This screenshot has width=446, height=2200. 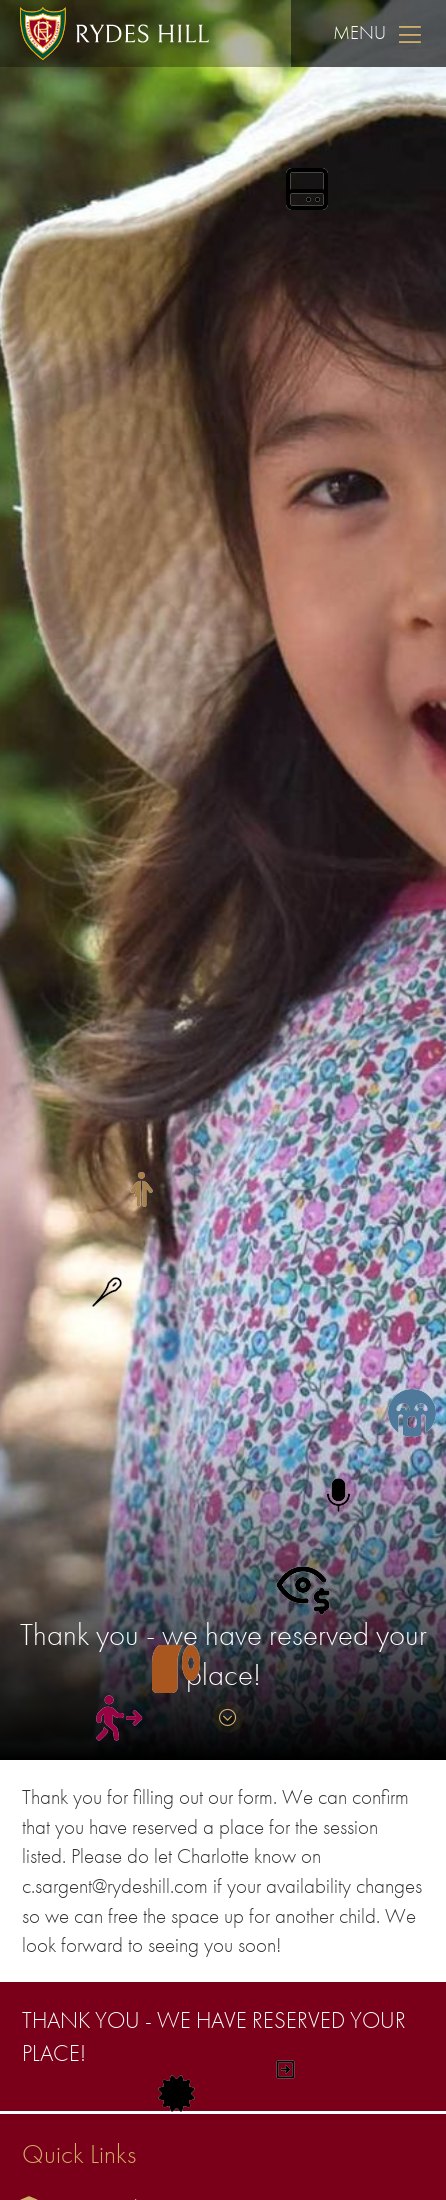 I want to click on sewing or crafting tools, so click(x=107, y=1292).